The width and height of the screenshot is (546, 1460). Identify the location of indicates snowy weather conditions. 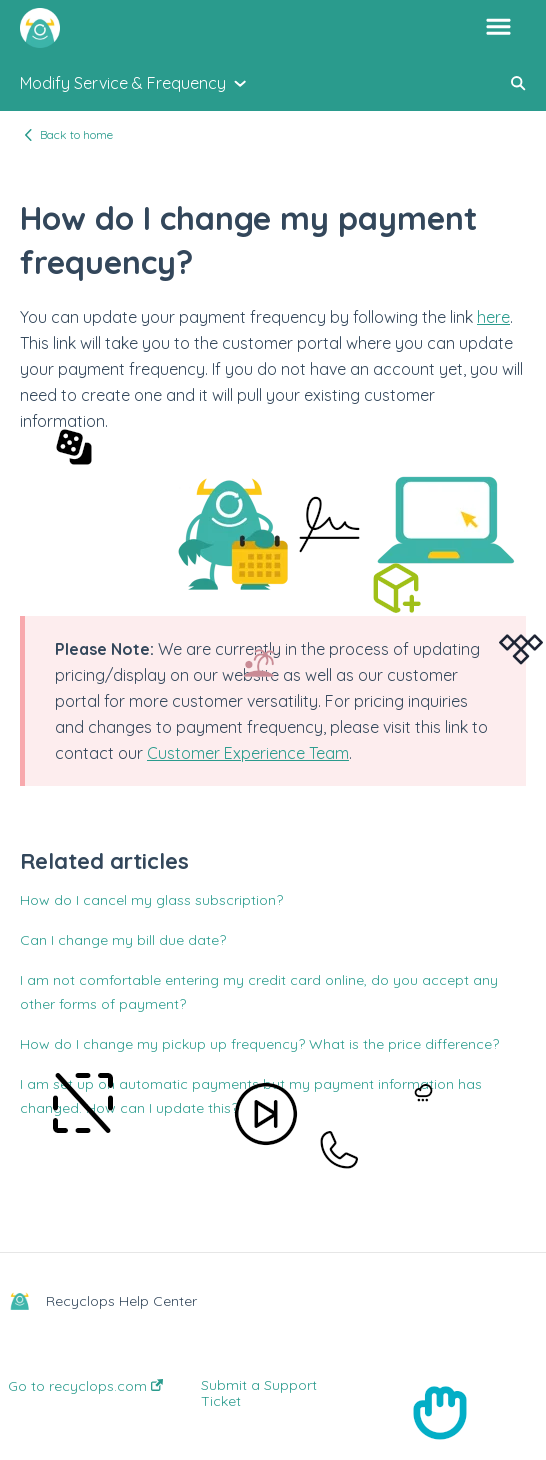
(423, 1093).